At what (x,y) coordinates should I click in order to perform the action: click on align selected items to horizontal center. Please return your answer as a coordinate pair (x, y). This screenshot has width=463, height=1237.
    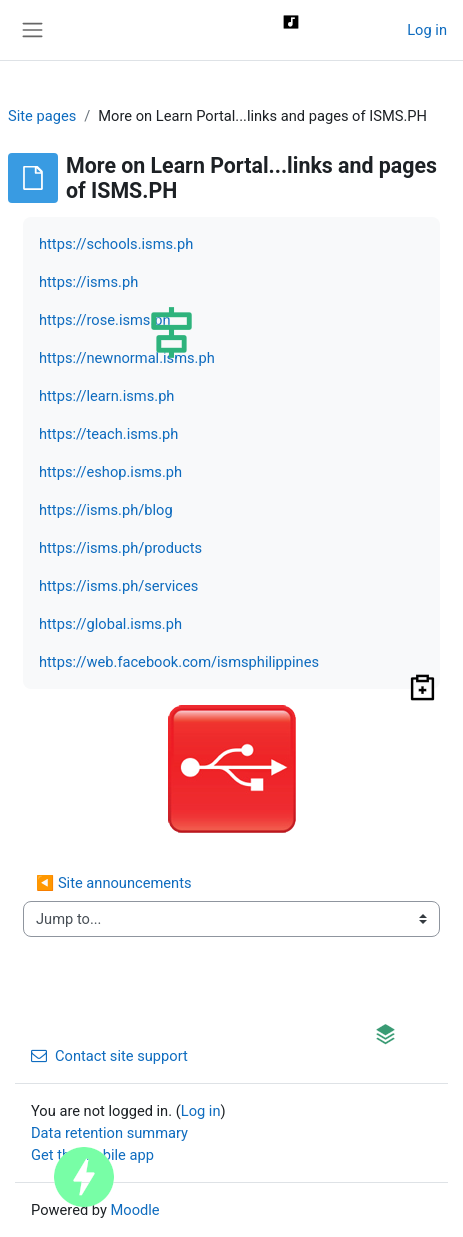
    Looking at the image, I should click on (171, 332).